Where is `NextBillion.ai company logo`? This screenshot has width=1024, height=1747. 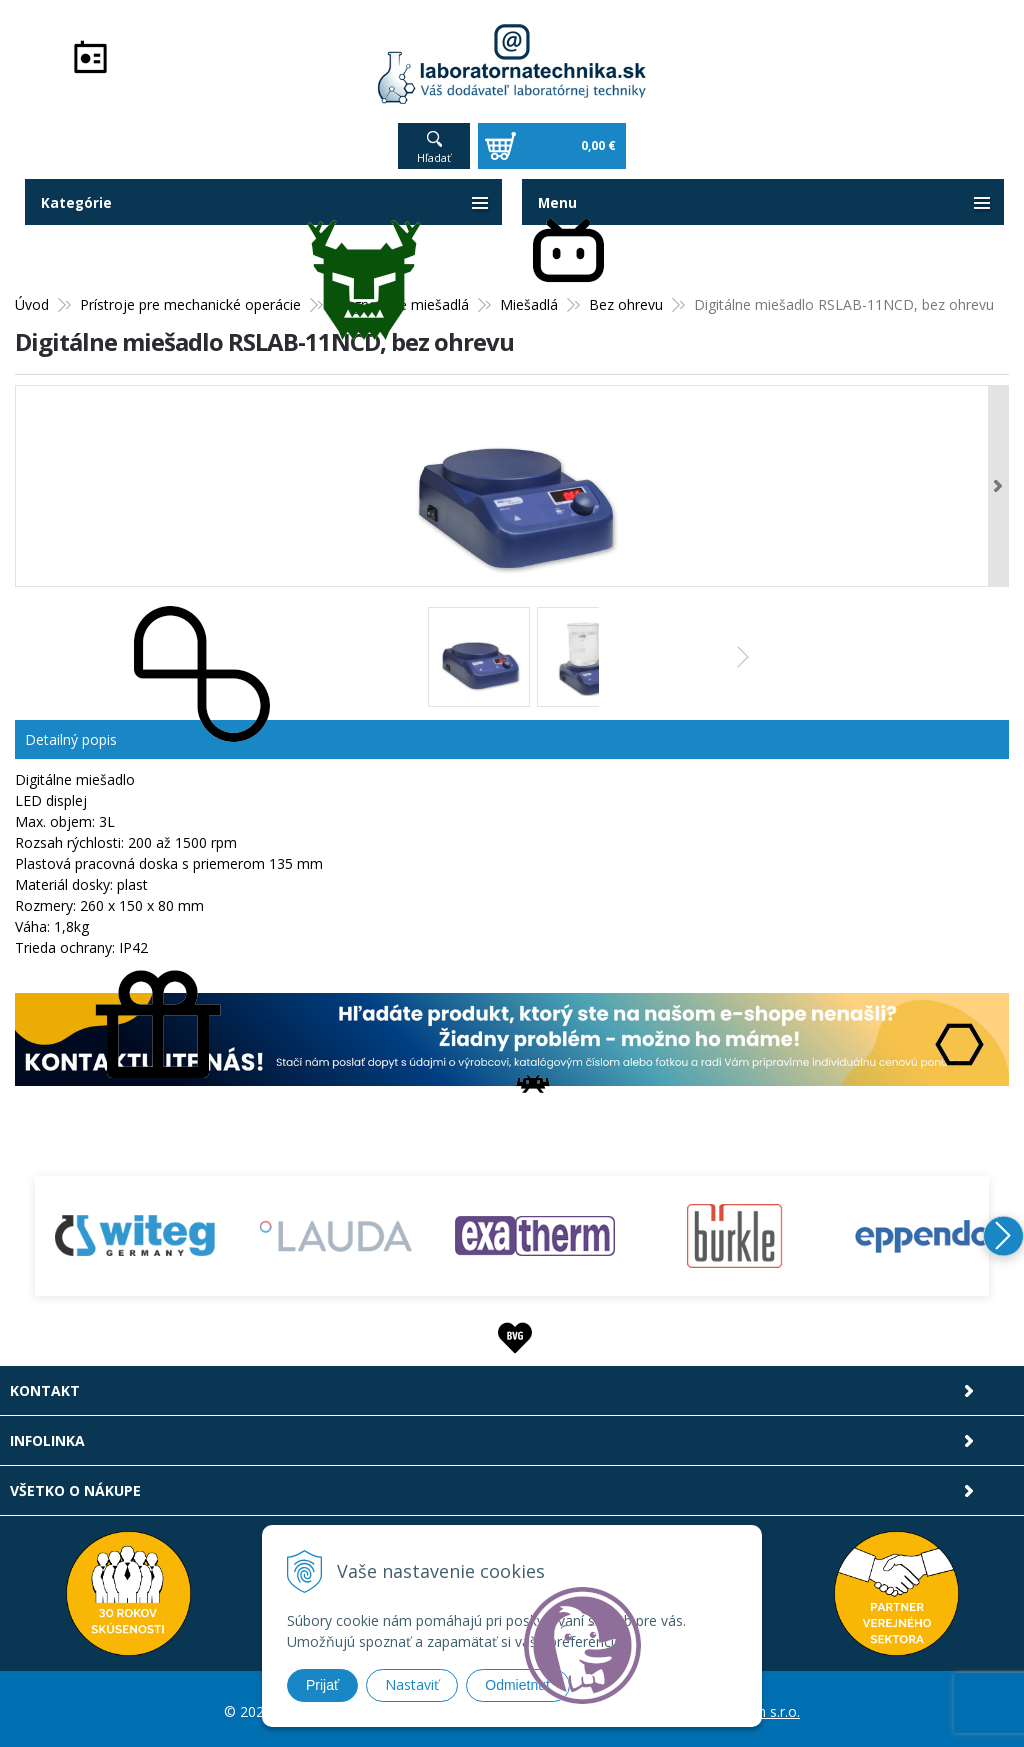 NextBillion.ai company logo is located at coordinates (202, 674).